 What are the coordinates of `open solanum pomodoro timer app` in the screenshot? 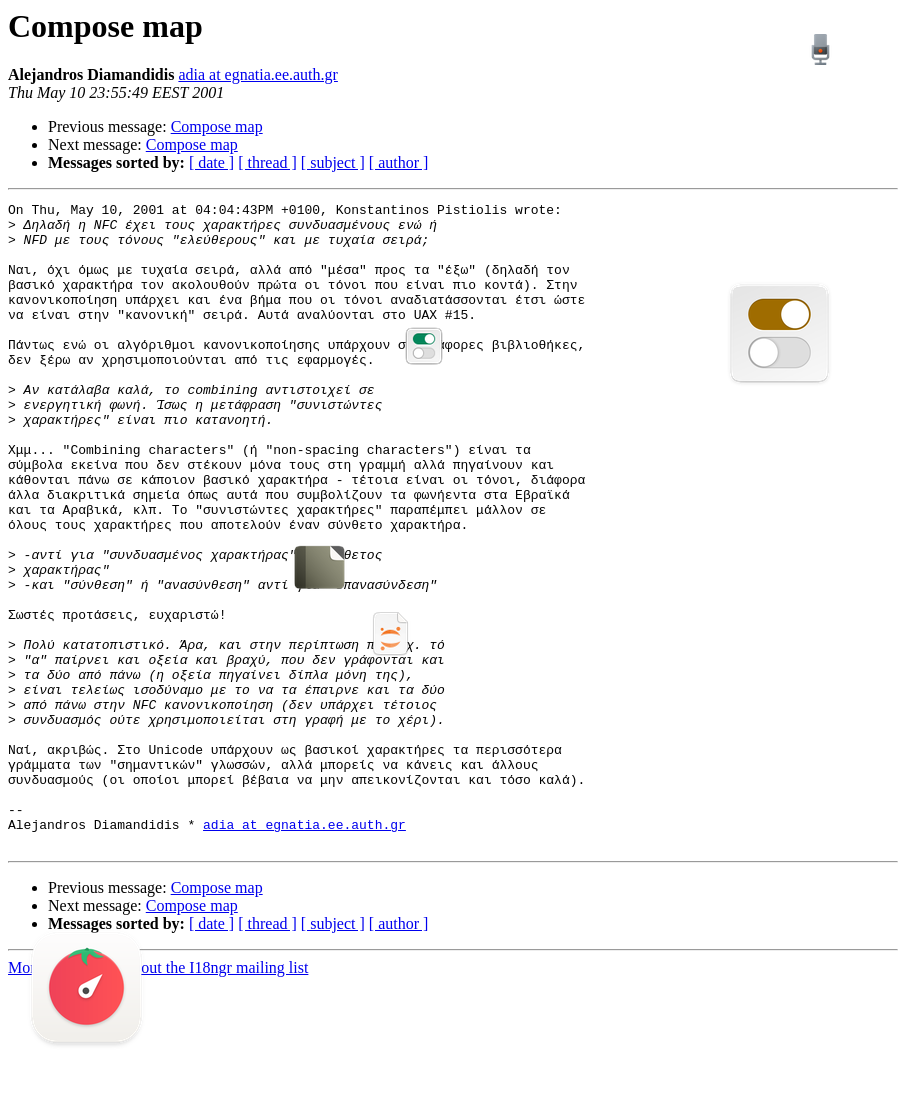 It's located at (86, 987).